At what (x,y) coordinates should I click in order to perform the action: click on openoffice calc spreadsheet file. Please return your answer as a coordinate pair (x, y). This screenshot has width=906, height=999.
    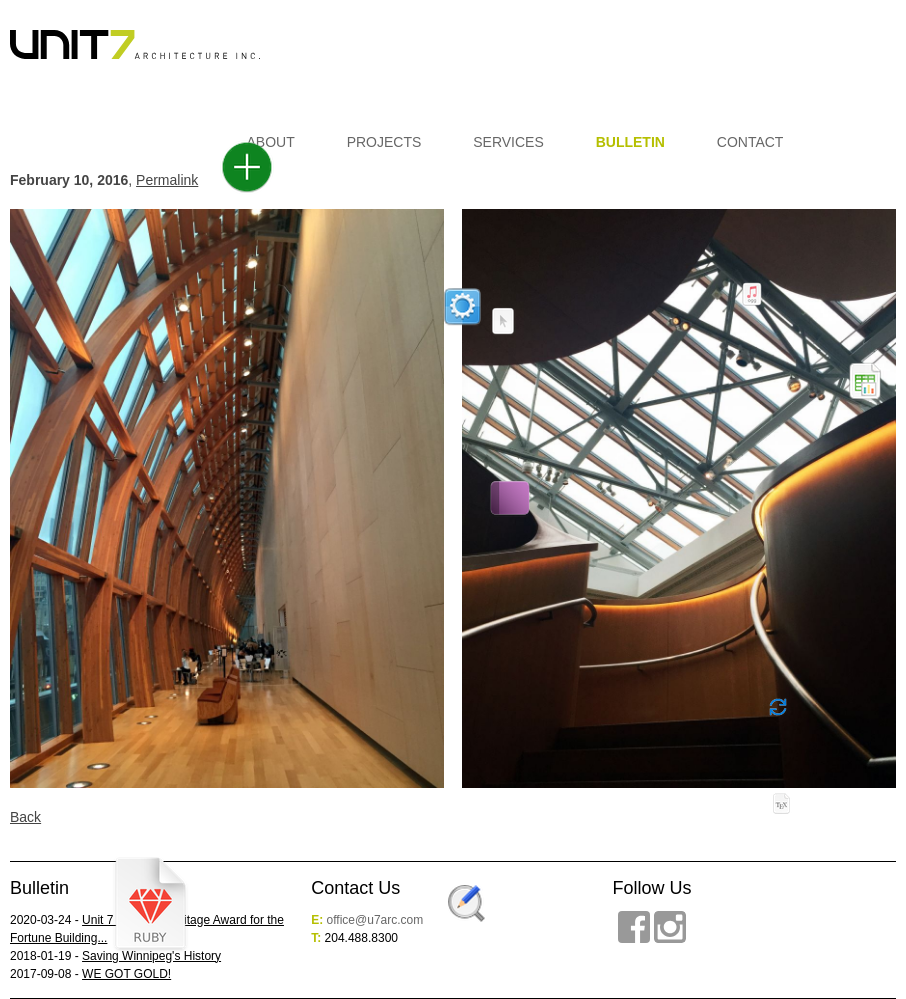
    Looking at the image, I should click on (865, 381).